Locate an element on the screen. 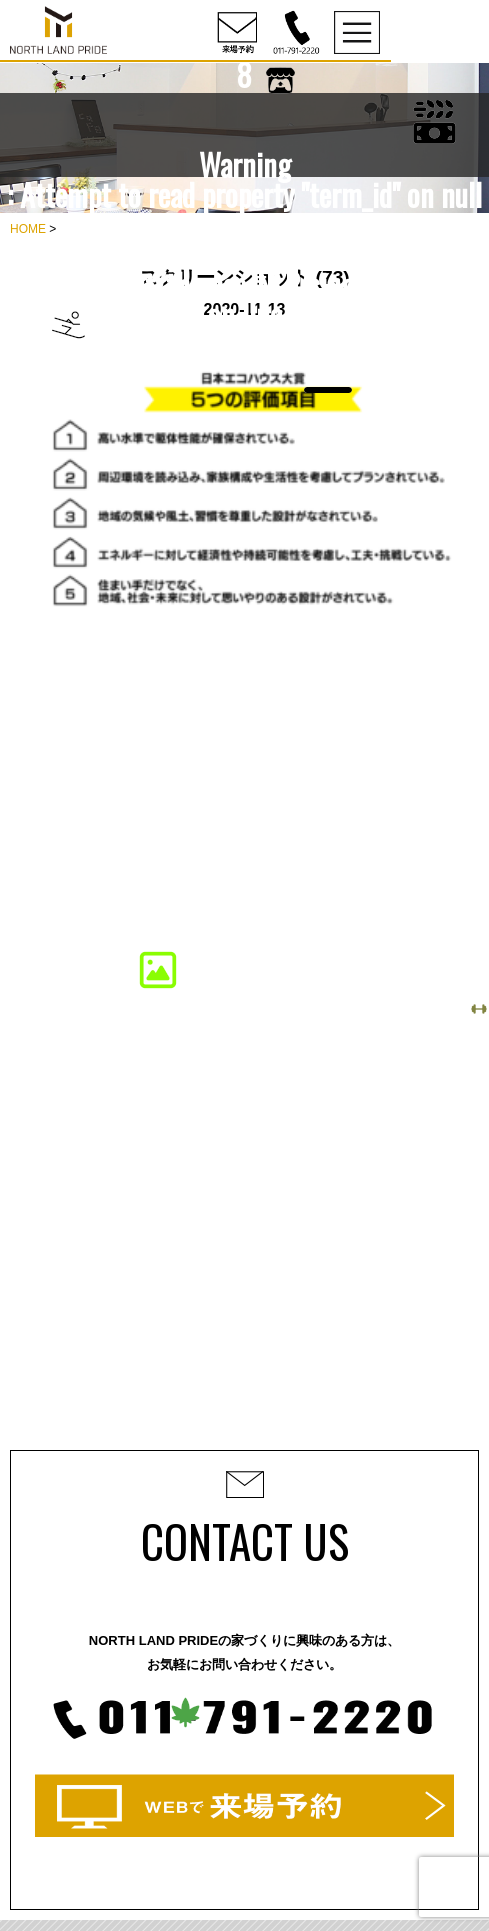 This screenshot has height=1931, width=489. view image or photo is located at coordinates (158, 970).